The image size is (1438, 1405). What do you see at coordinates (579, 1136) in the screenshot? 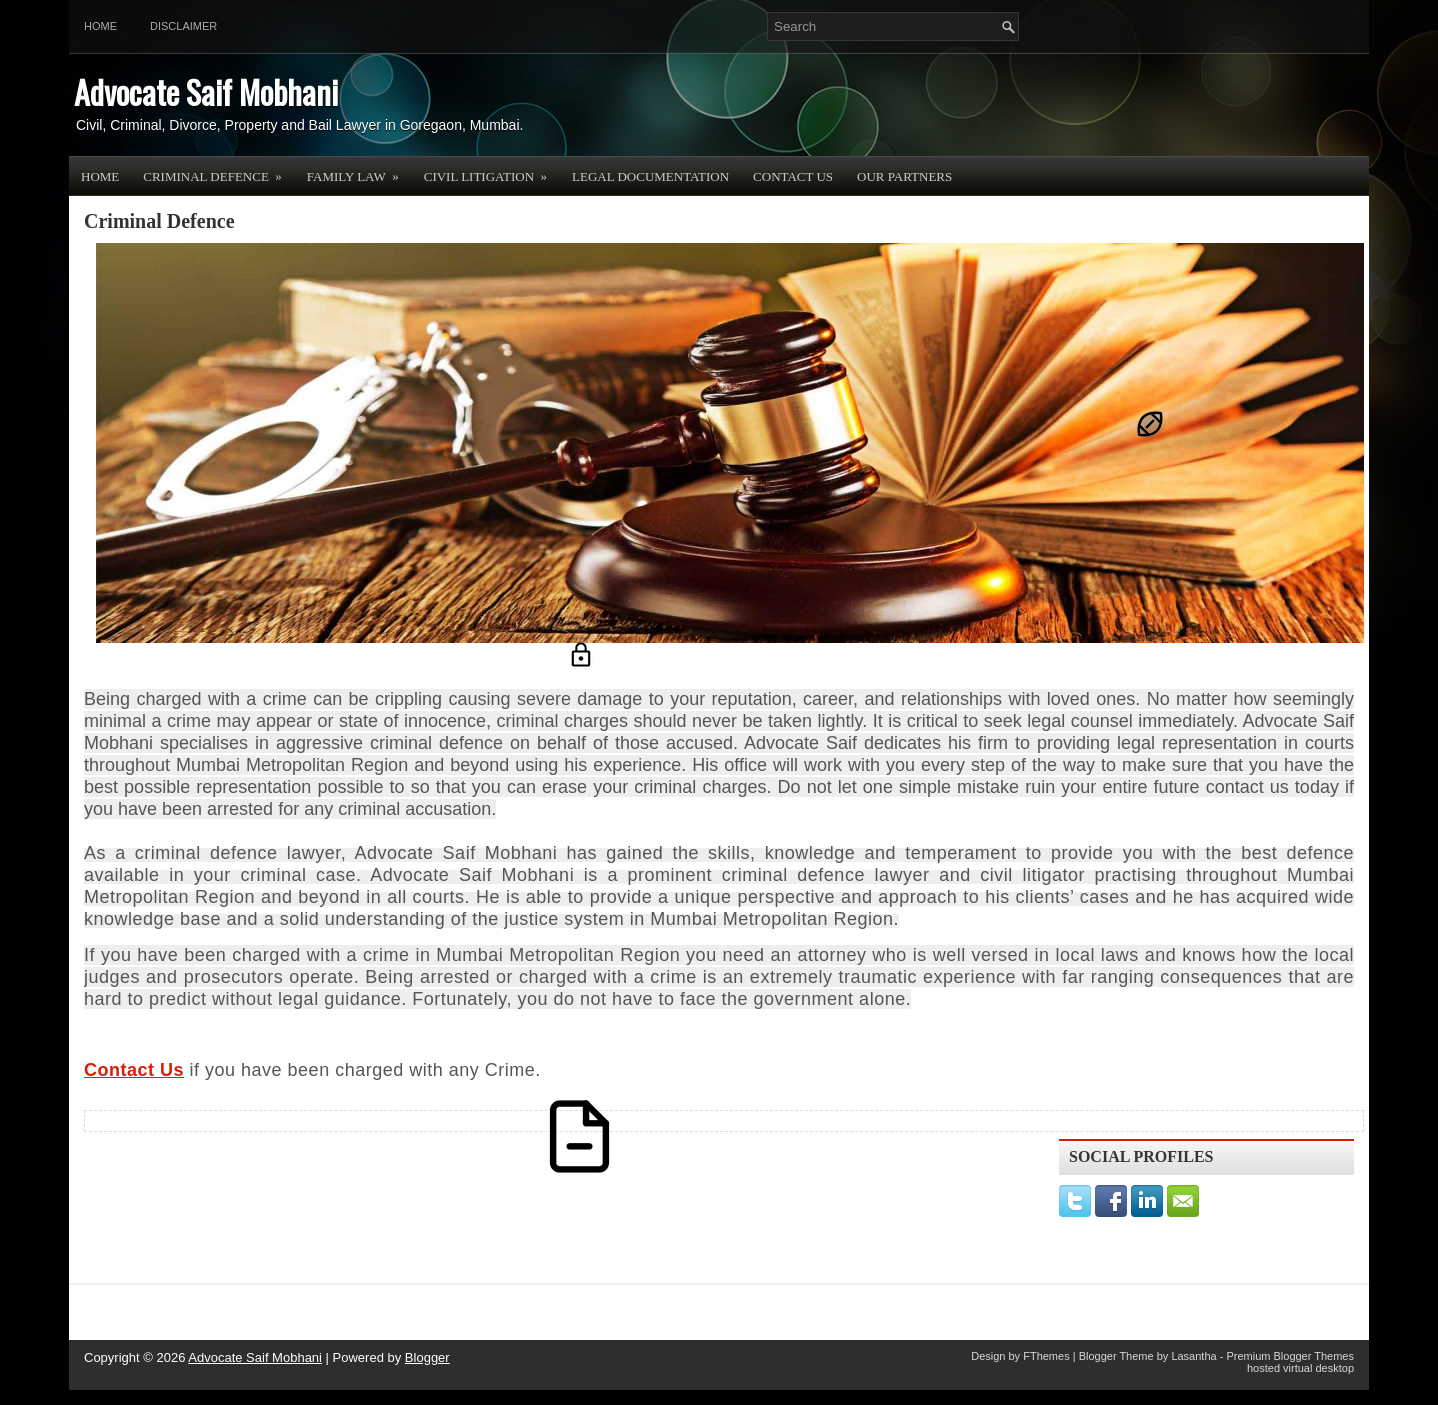
I see `remove content from a file` at bounding box center [579, 1136].